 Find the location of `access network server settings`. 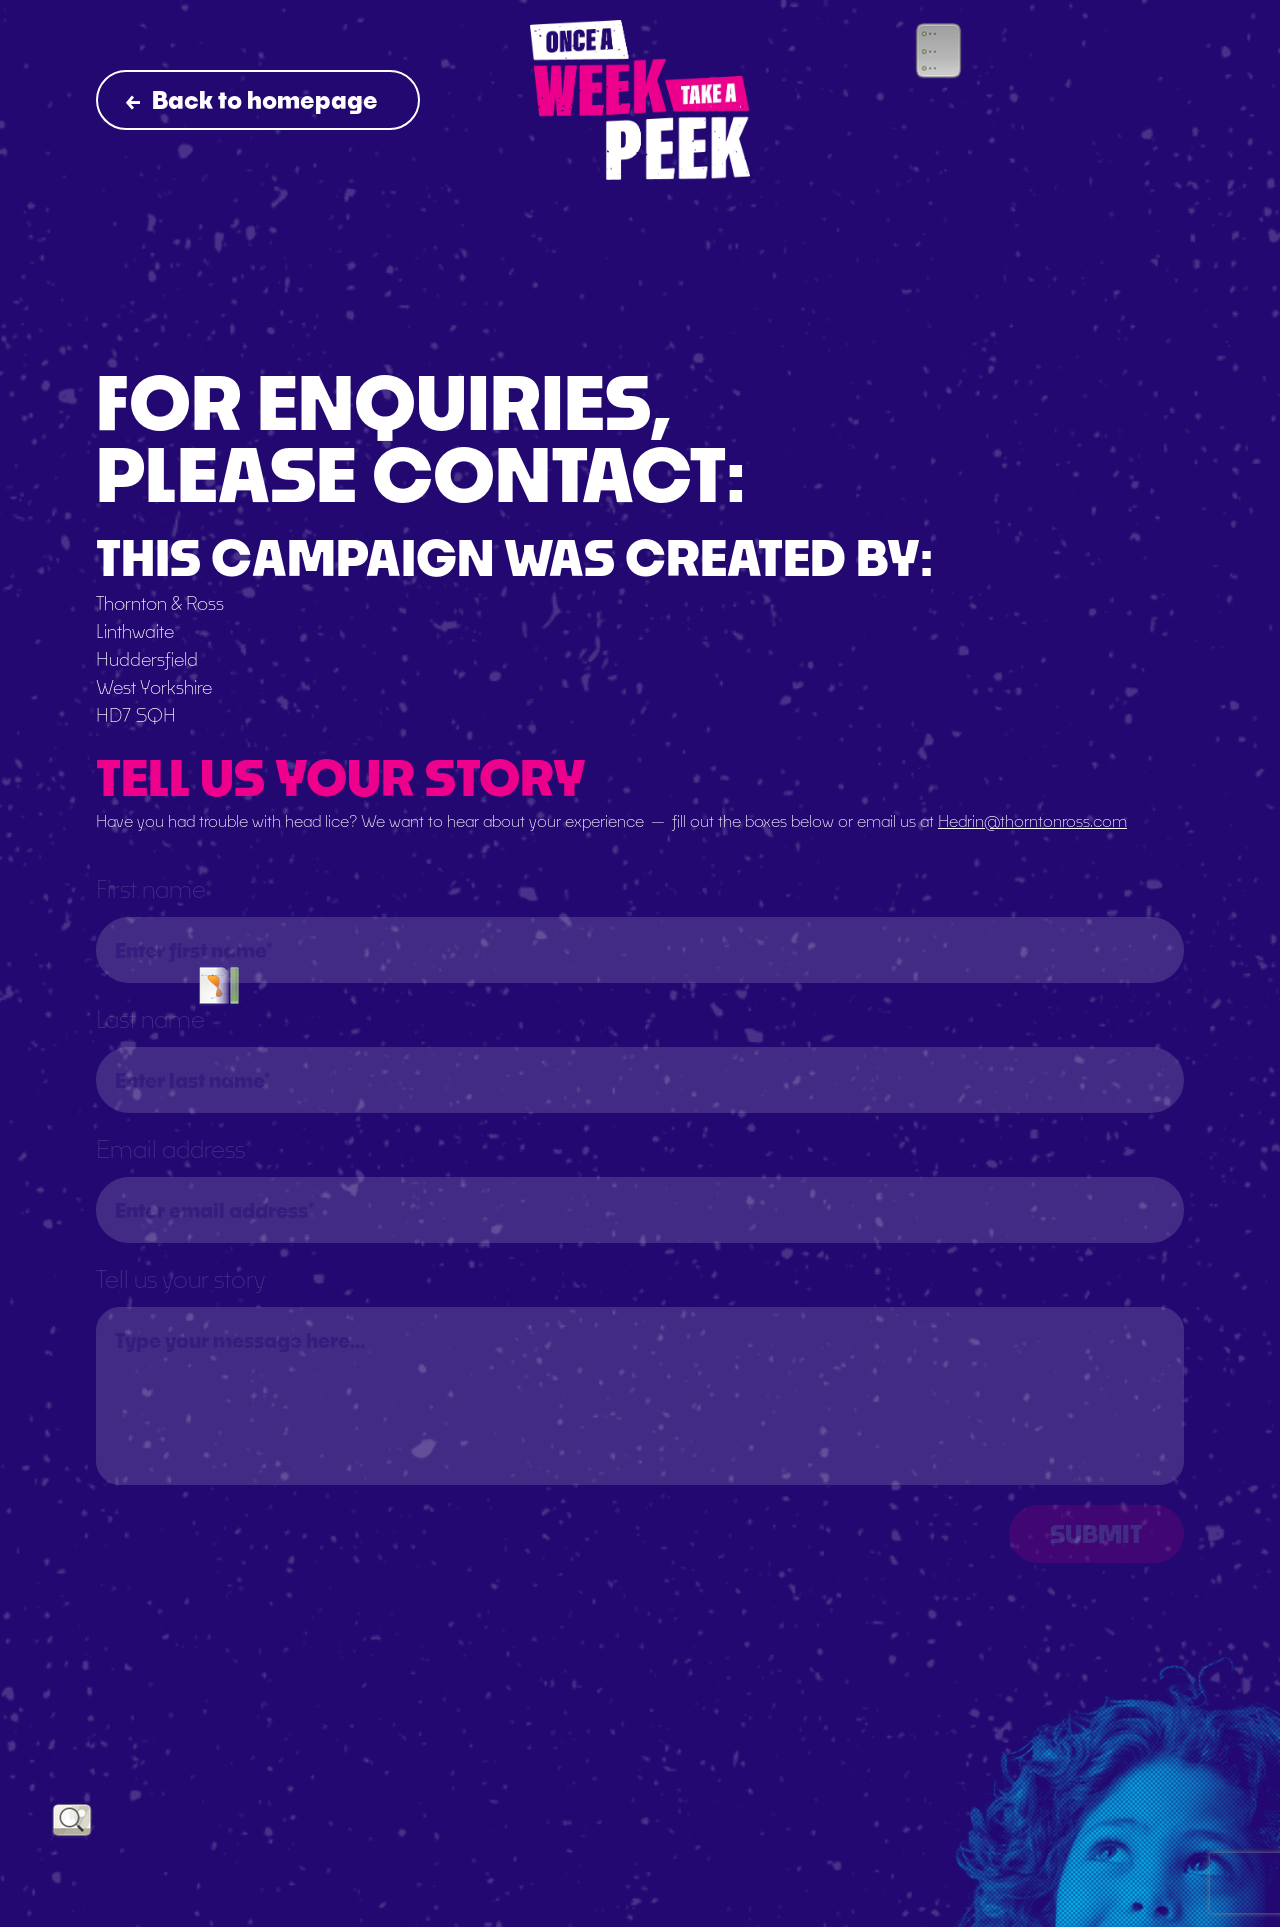

access network server settings is located at coordinates (938, 50).